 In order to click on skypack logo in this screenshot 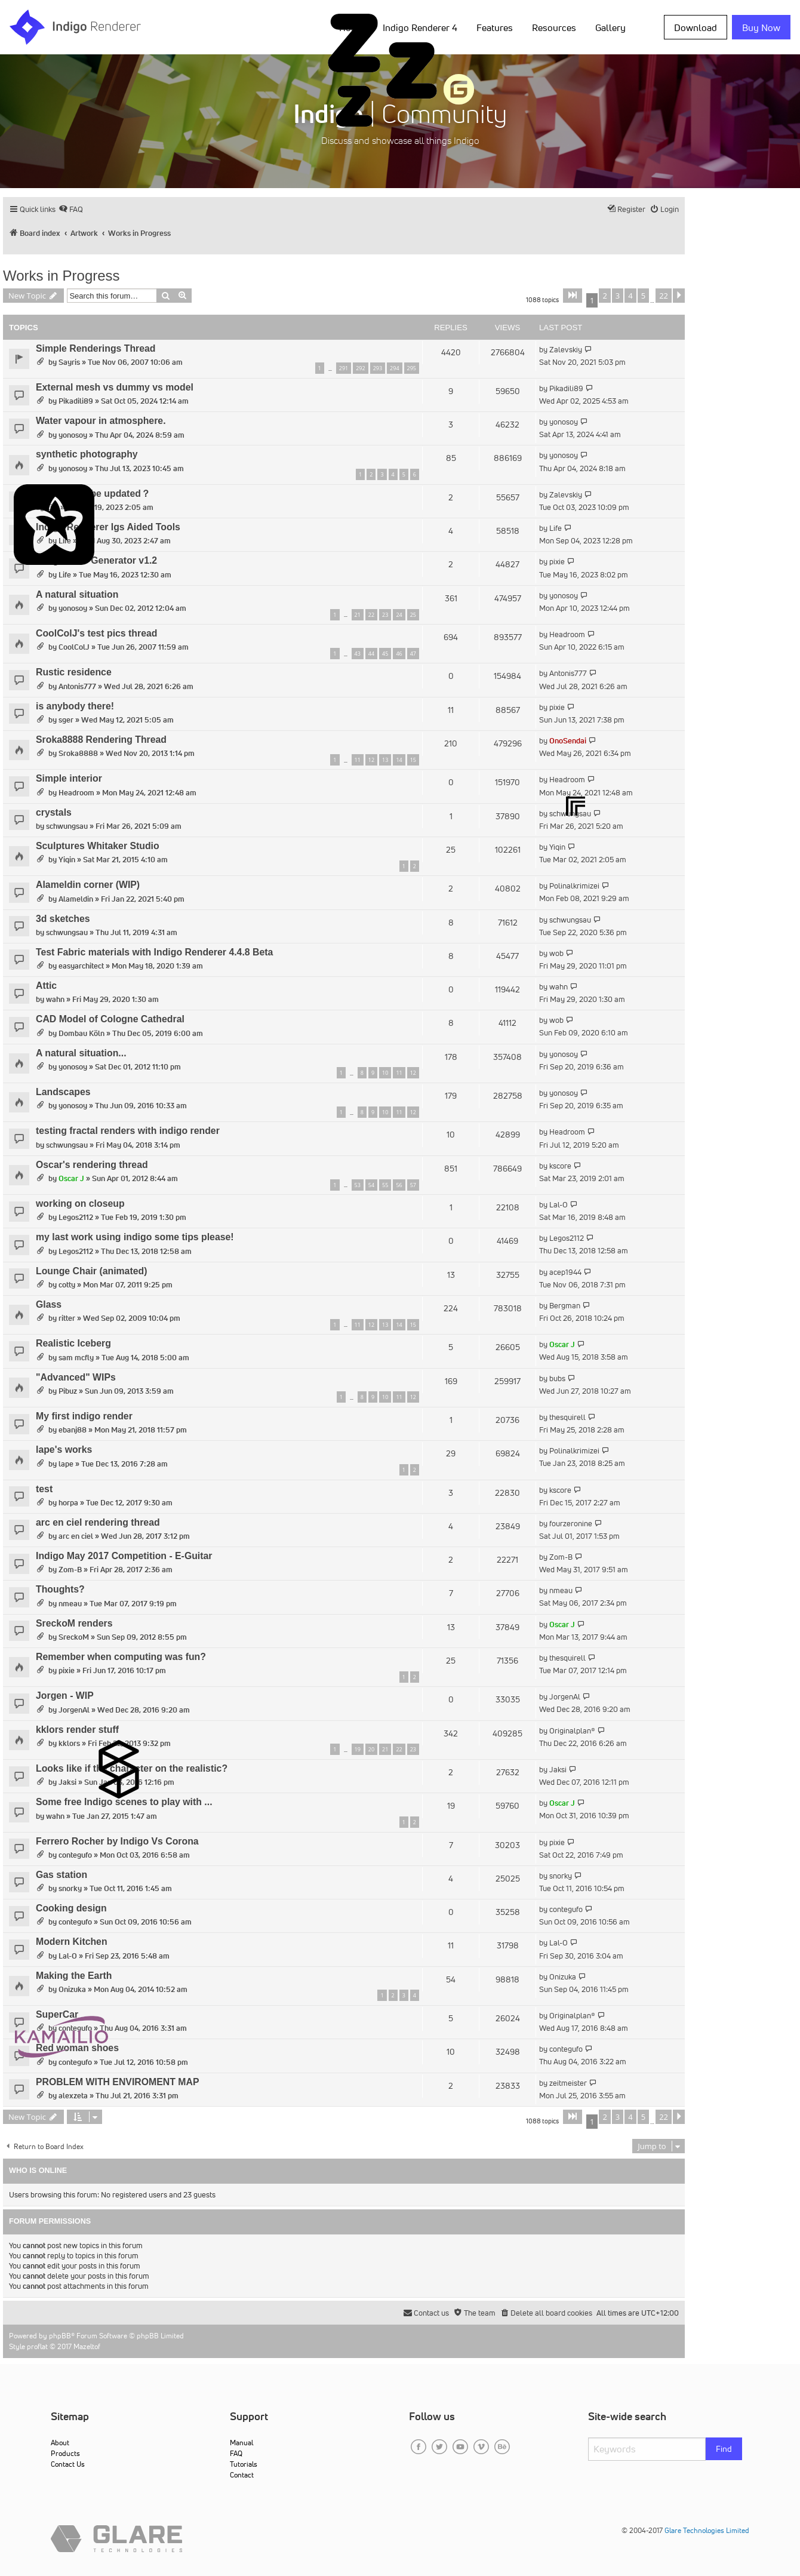, I will do `click(119, 1769)`.